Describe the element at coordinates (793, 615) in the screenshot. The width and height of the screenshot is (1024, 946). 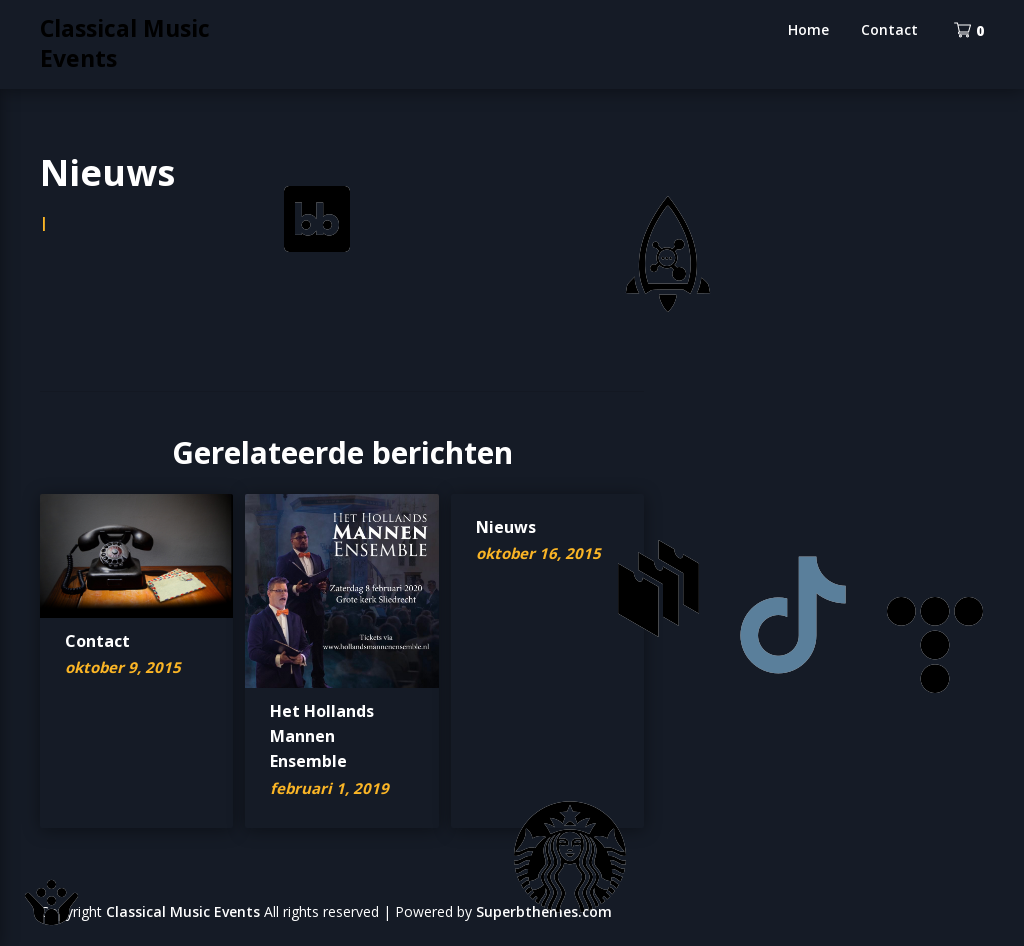
I see `open the TikTok app` at that location.